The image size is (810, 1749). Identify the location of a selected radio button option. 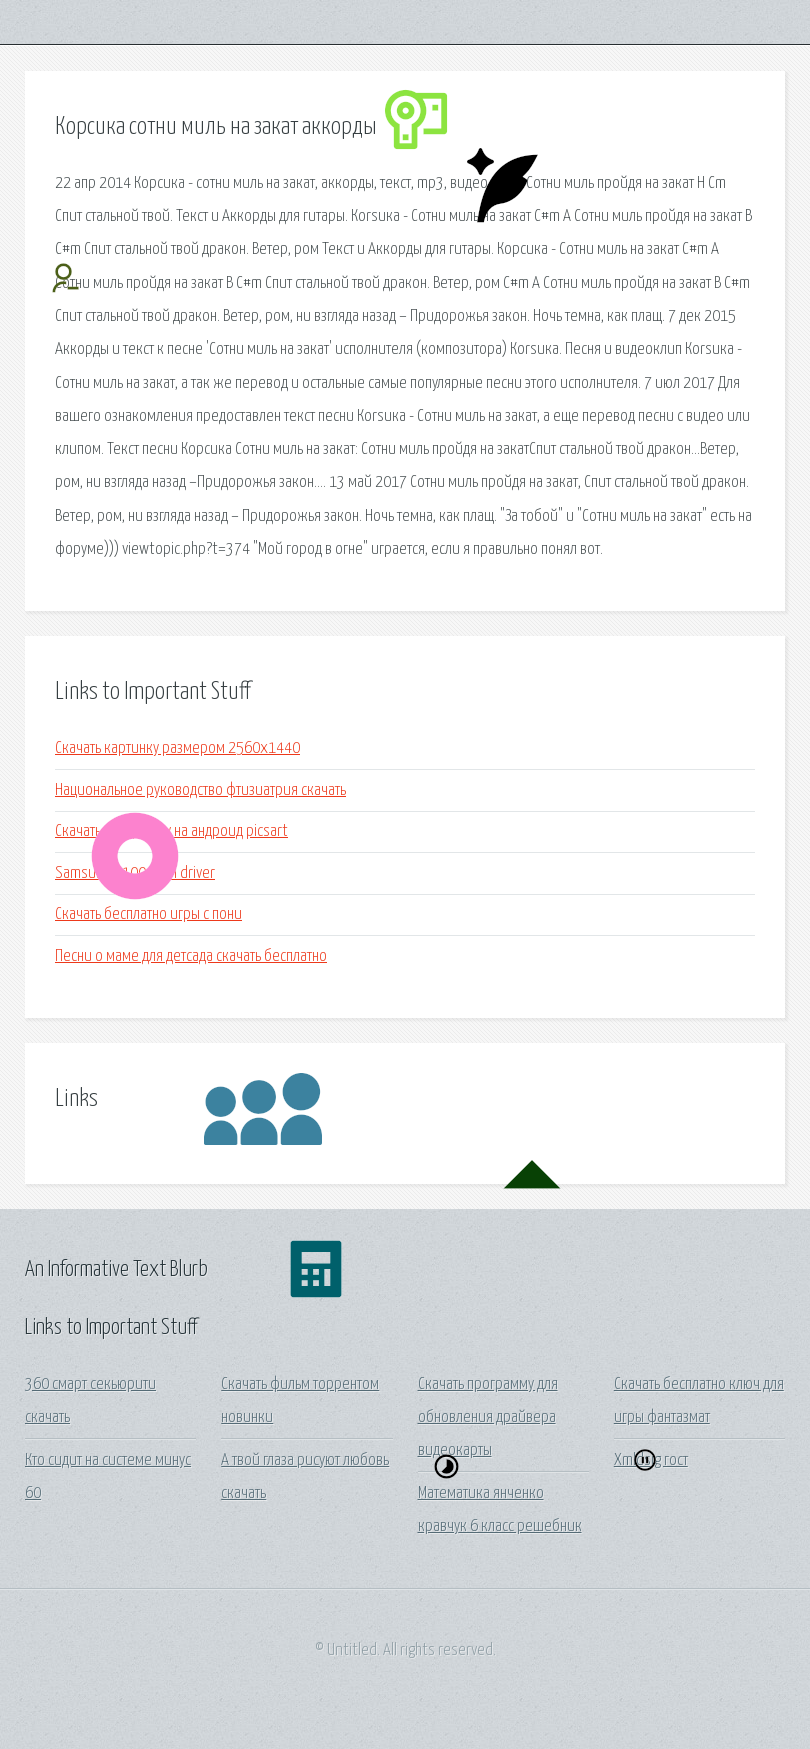
(135, 856).